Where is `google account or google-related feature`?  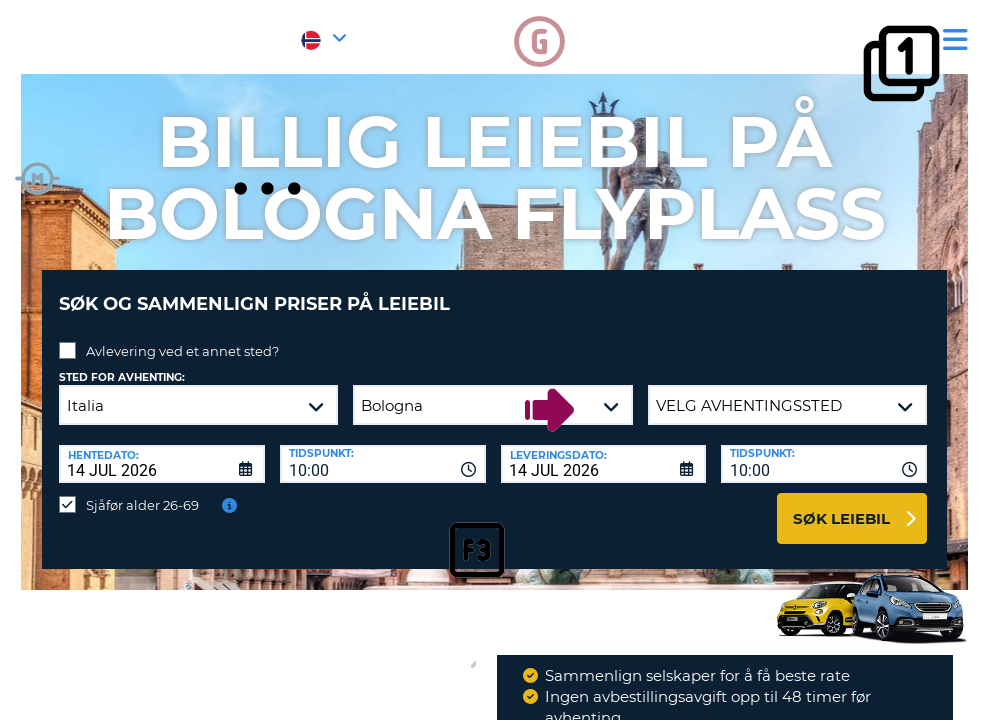
google account or google-related feature is located at coordinates (539, 41).